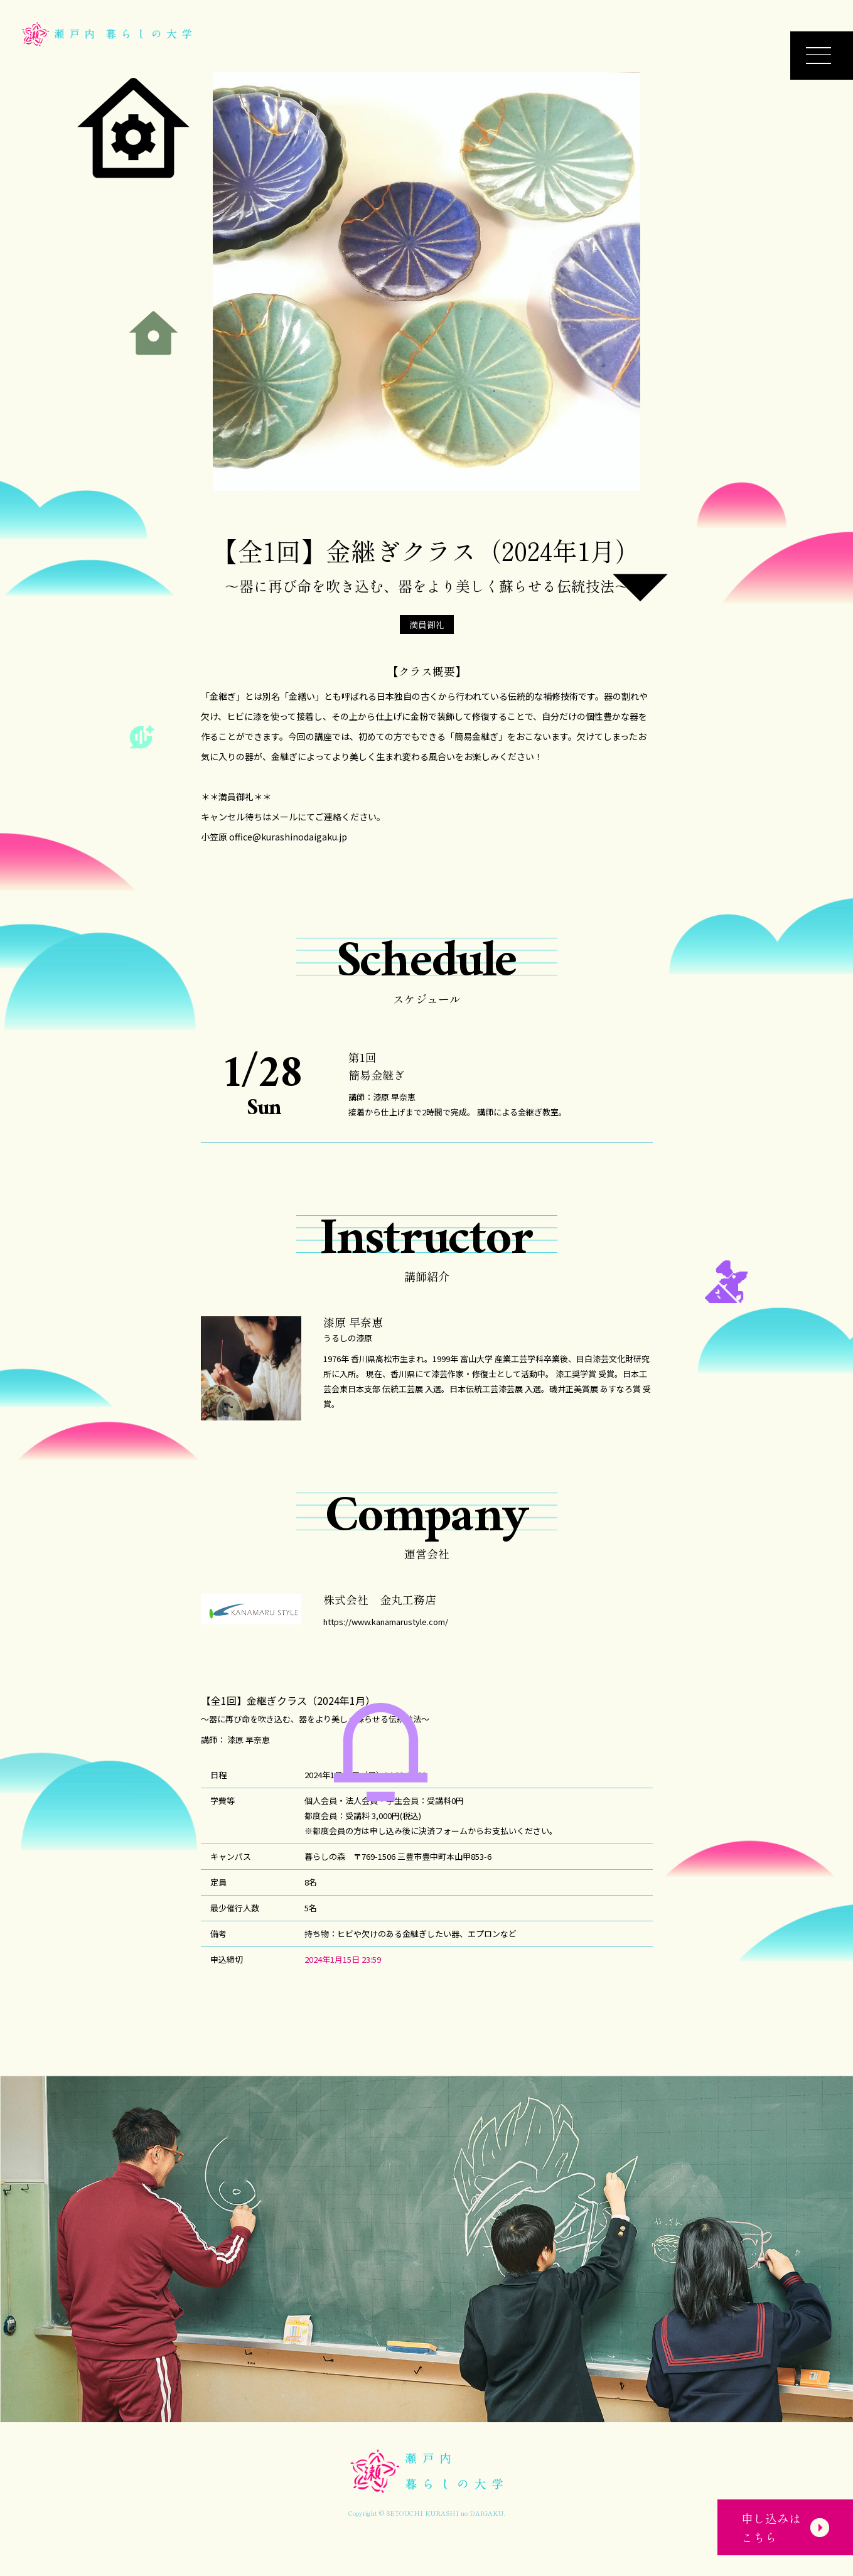 This screenshot has width=853, height=2576. What do you see at coordinates (726, 1282) in the screenshot?
I see `ratatui terminal UI library logo` at bounding box center [726, 1282].